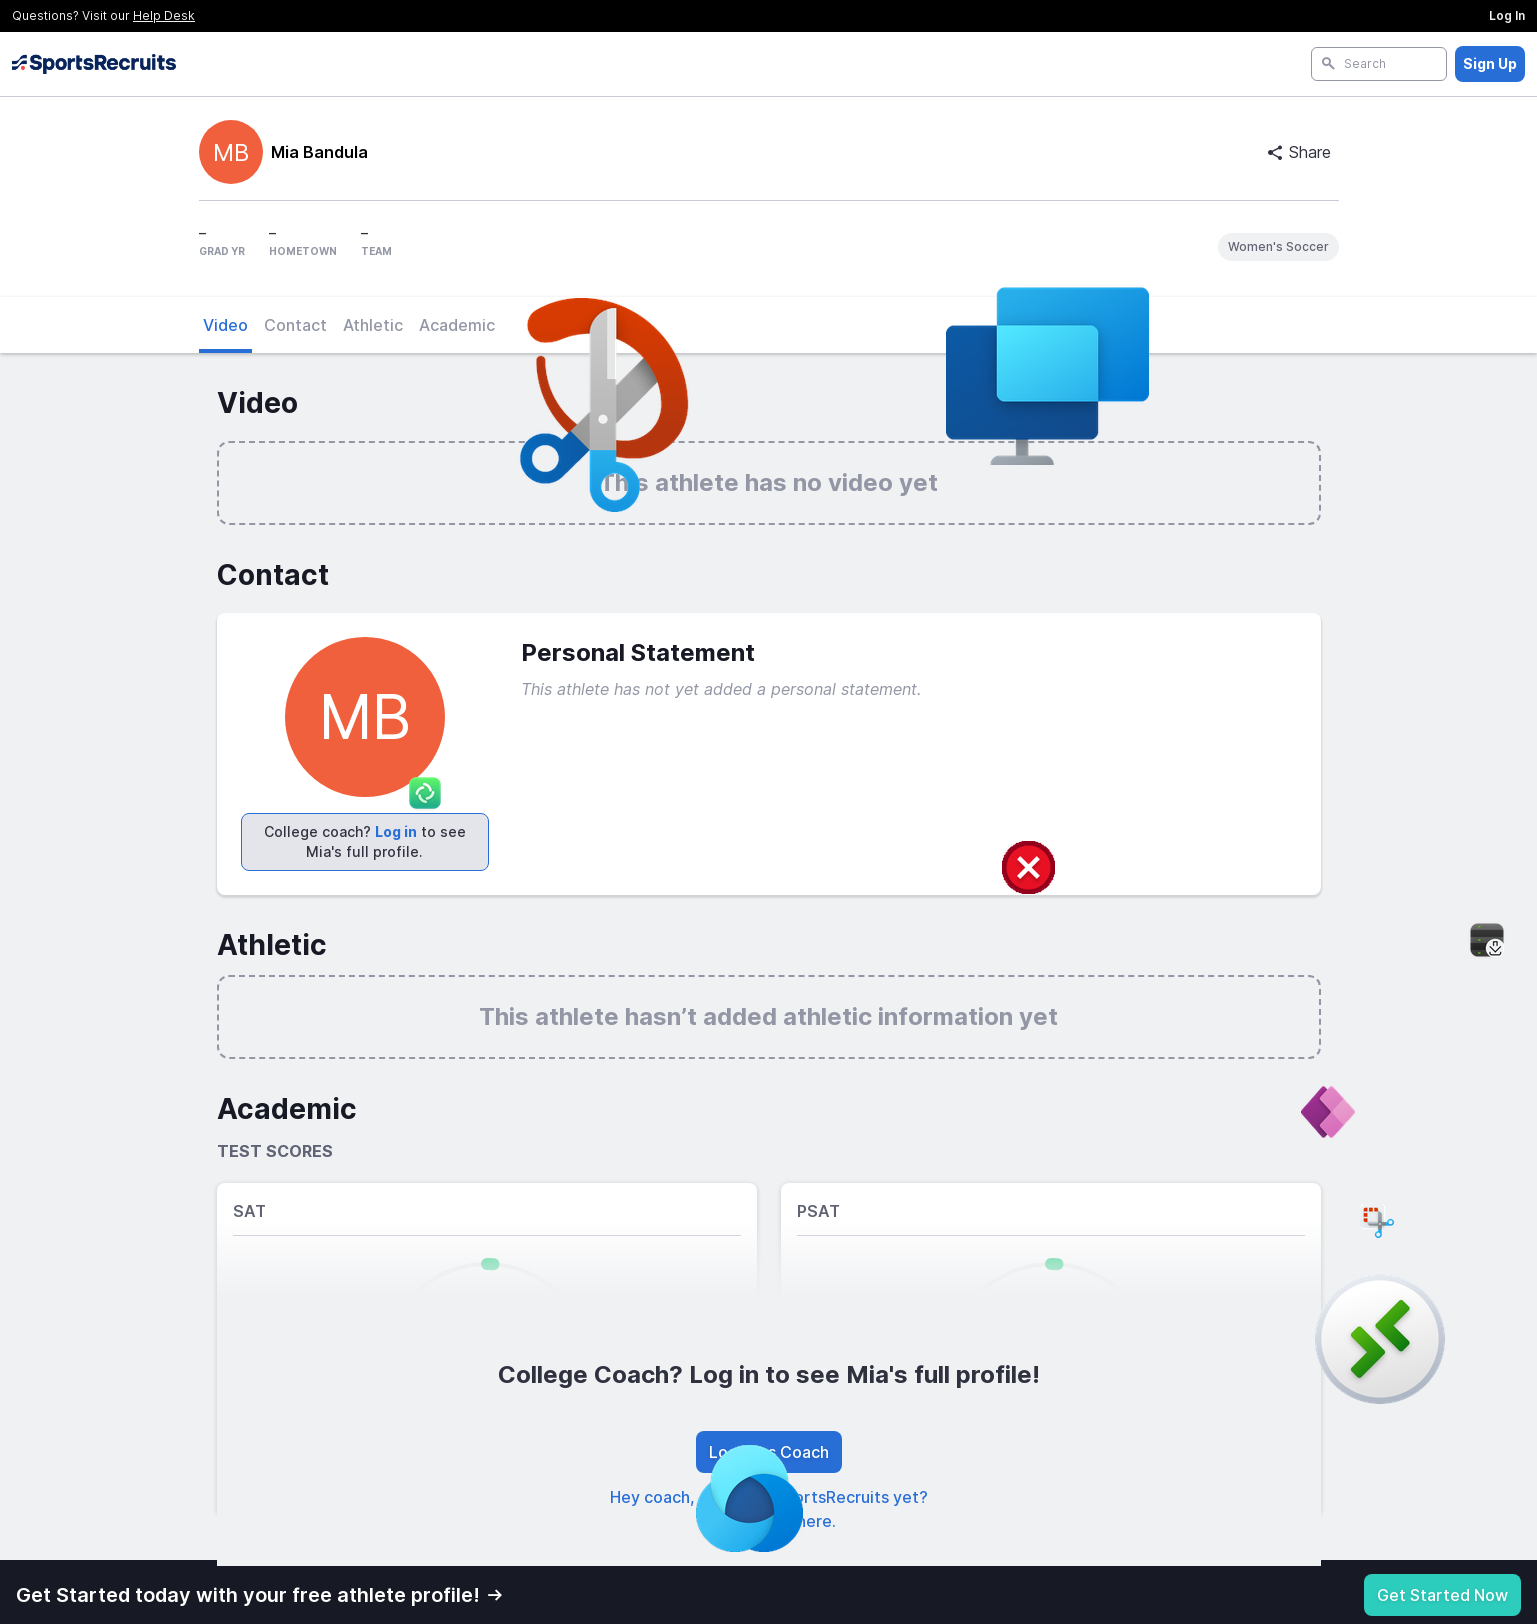 Image resolution: width=1537 pixels, height=1624 pixels. What do you see at coordinates (749, 1498) in the screenshot?
I see `open microsoft viva insights app` at bounding box center [749, 1498].